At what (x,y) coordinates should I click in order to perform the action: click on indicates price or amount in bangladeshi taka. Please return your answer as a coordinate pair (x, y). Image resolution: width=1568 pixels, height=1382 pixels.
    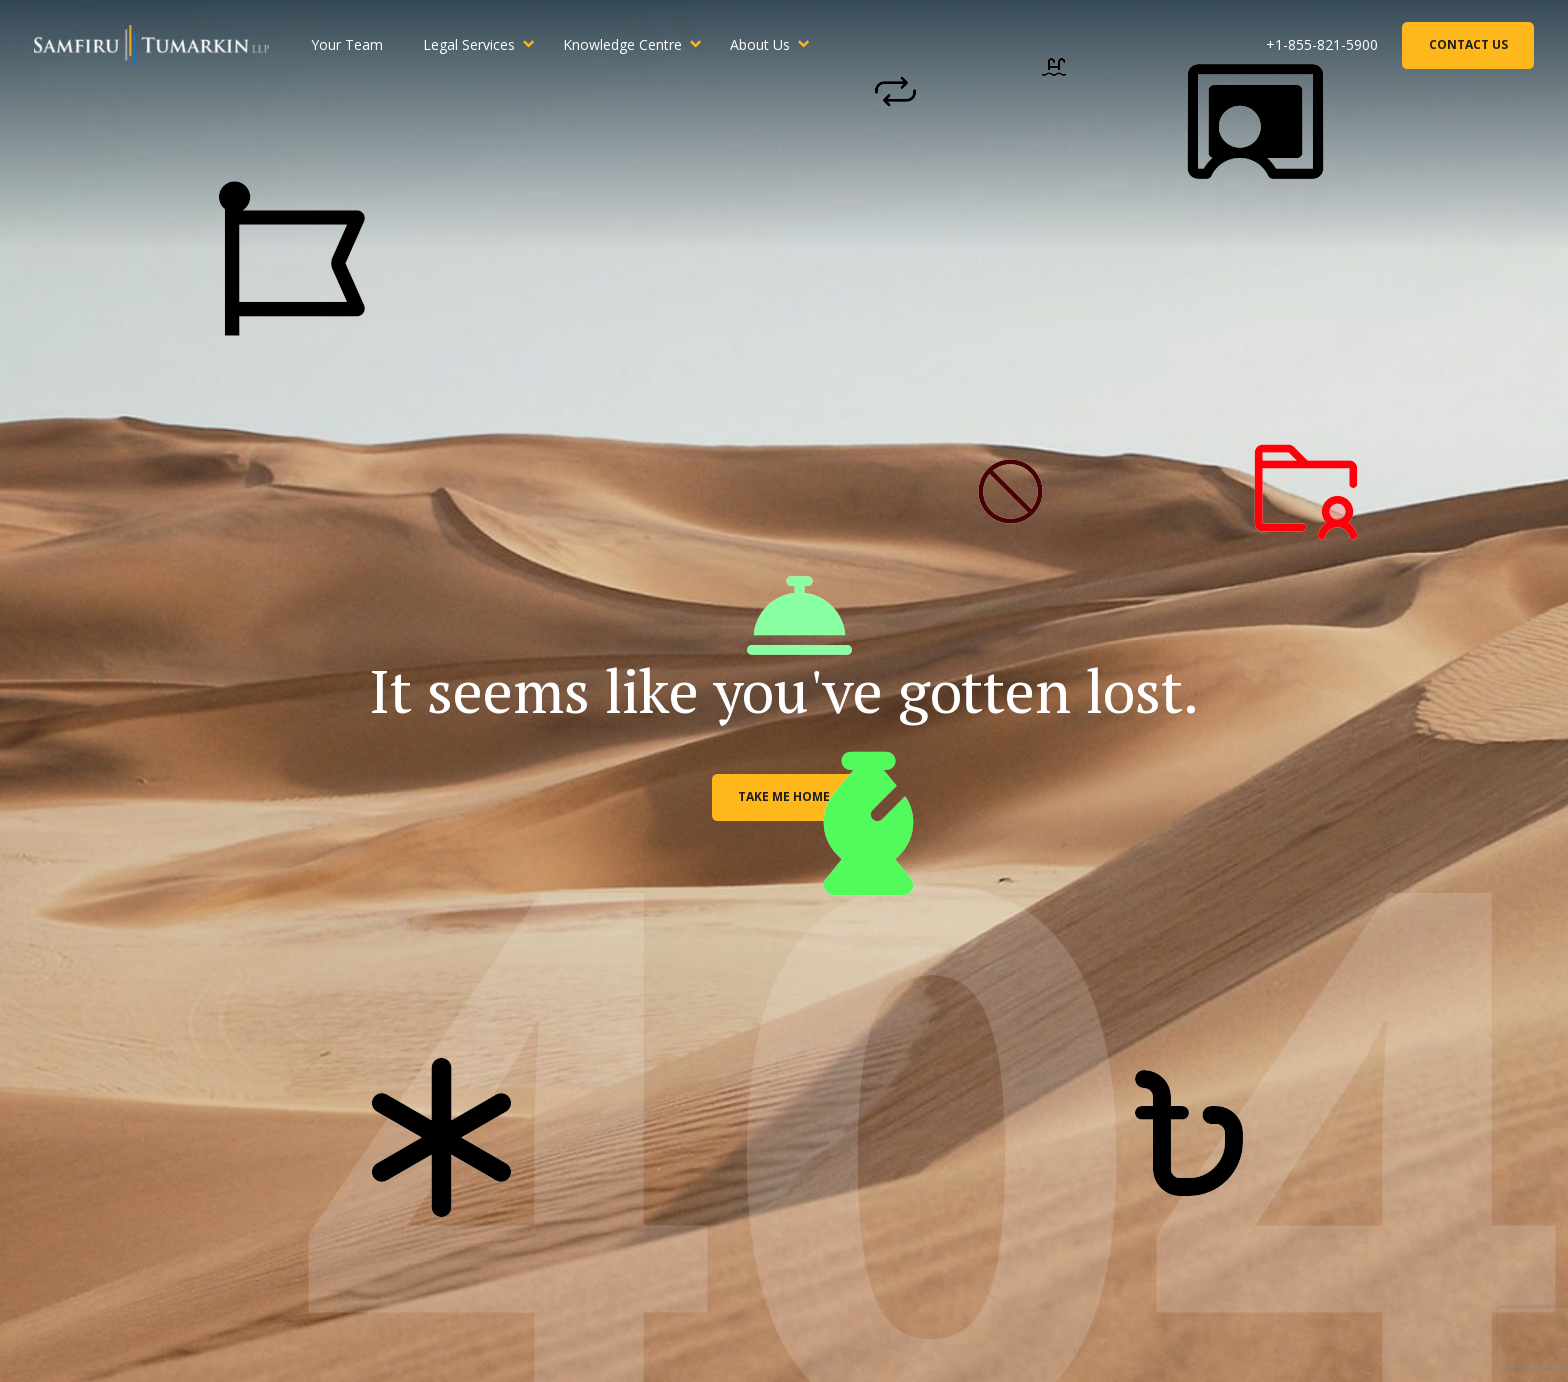
    Looking at the image, I should click on (1189, 1133).